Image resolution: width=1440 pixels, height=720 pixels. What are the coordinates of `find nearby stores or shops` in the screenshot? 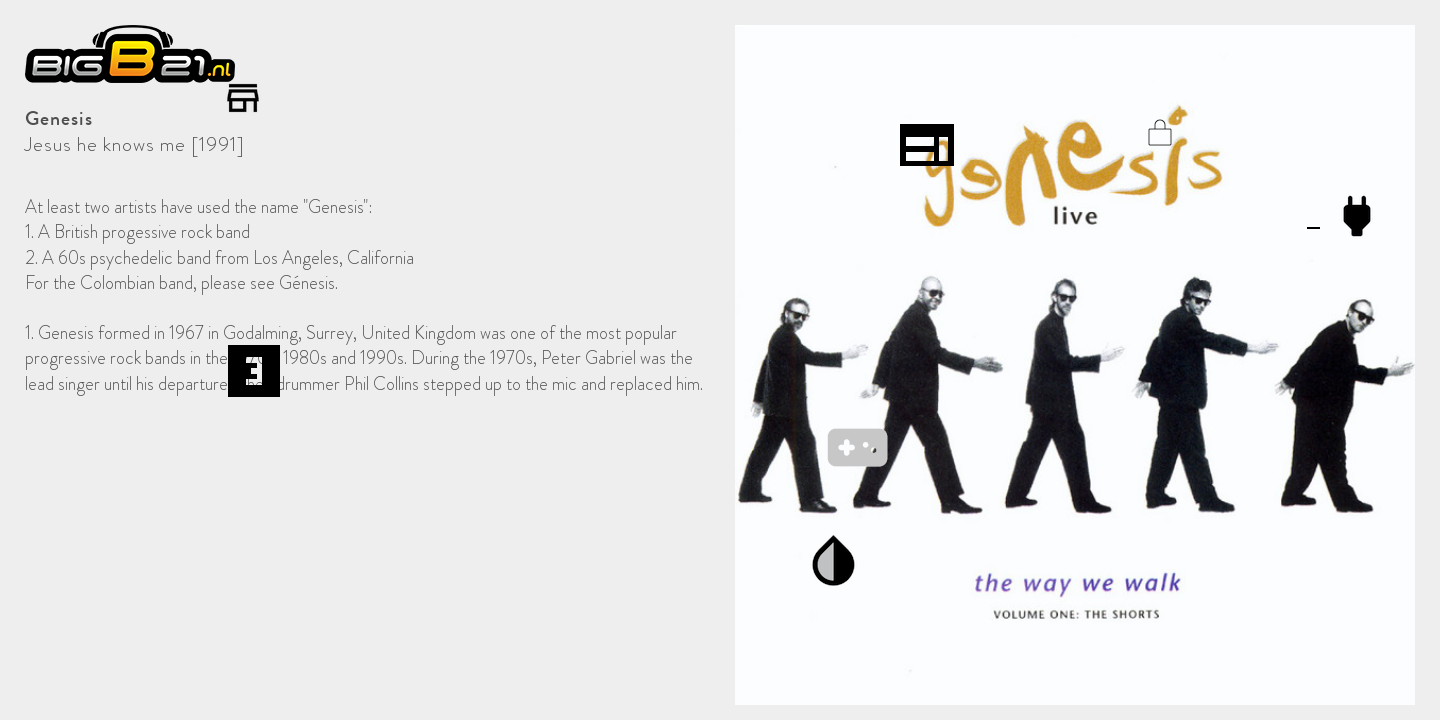 It's located at (243, 98).